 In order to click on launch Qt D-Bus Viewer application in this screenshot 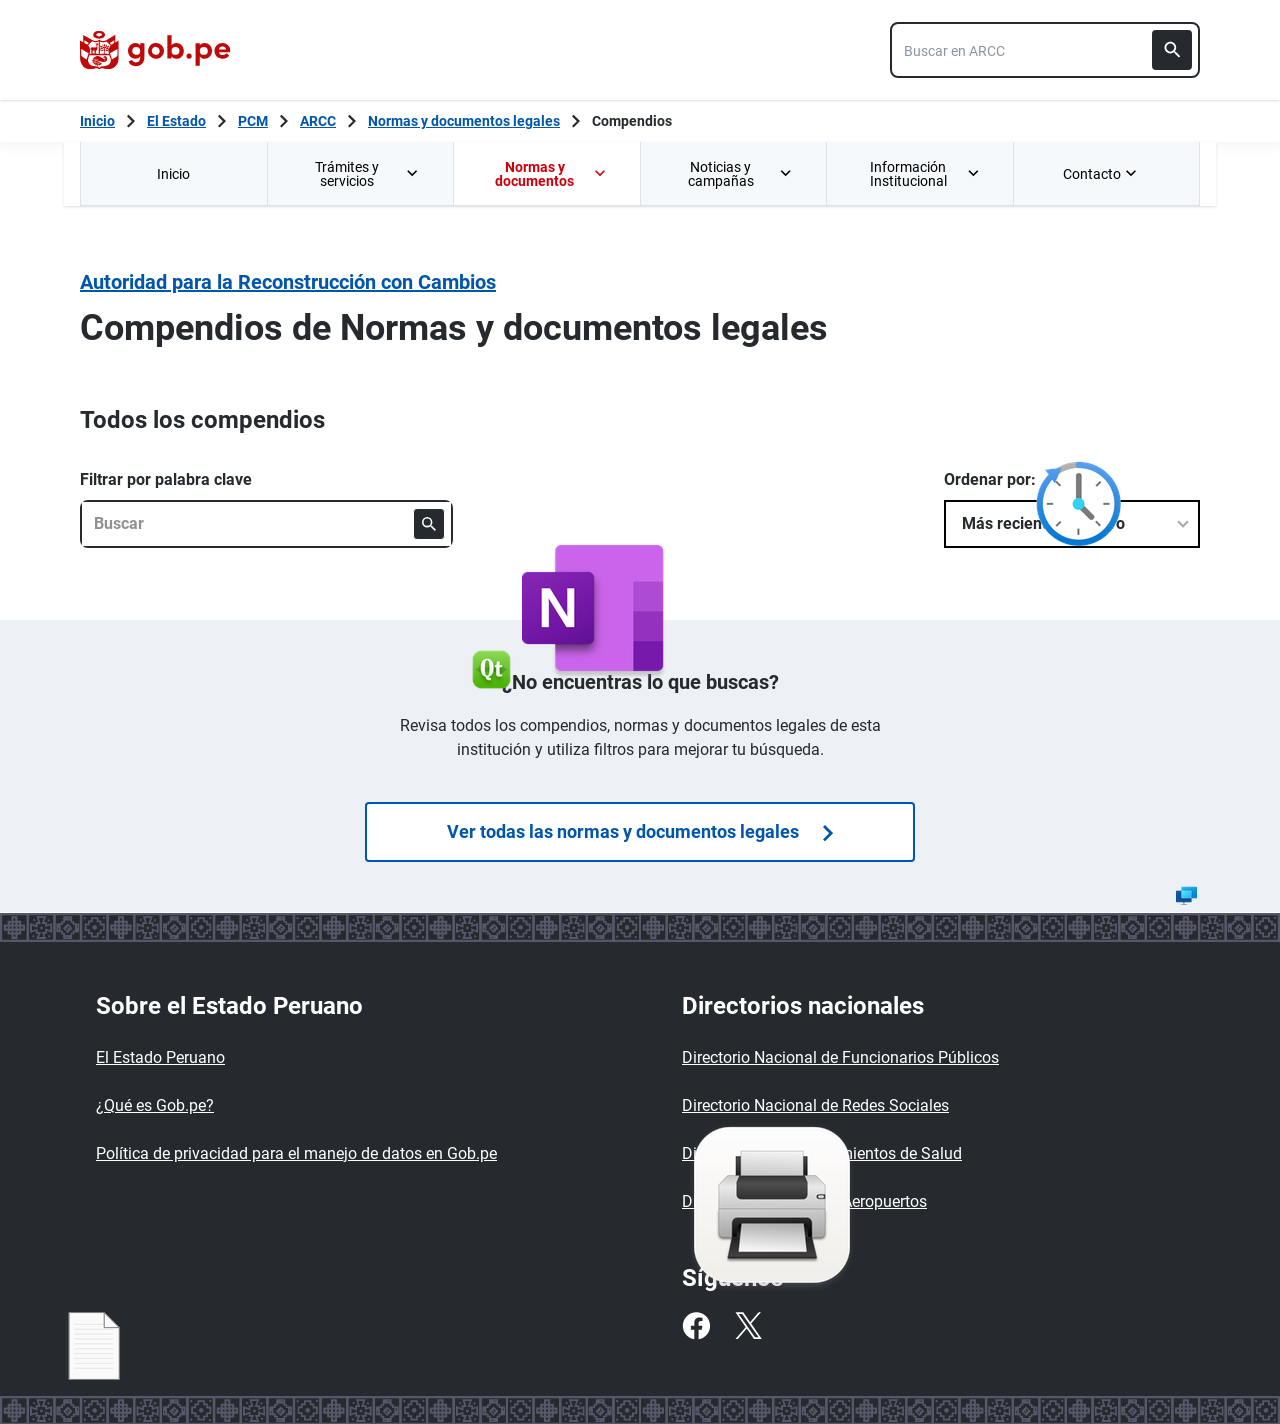, I will do `click(491, 669)`.